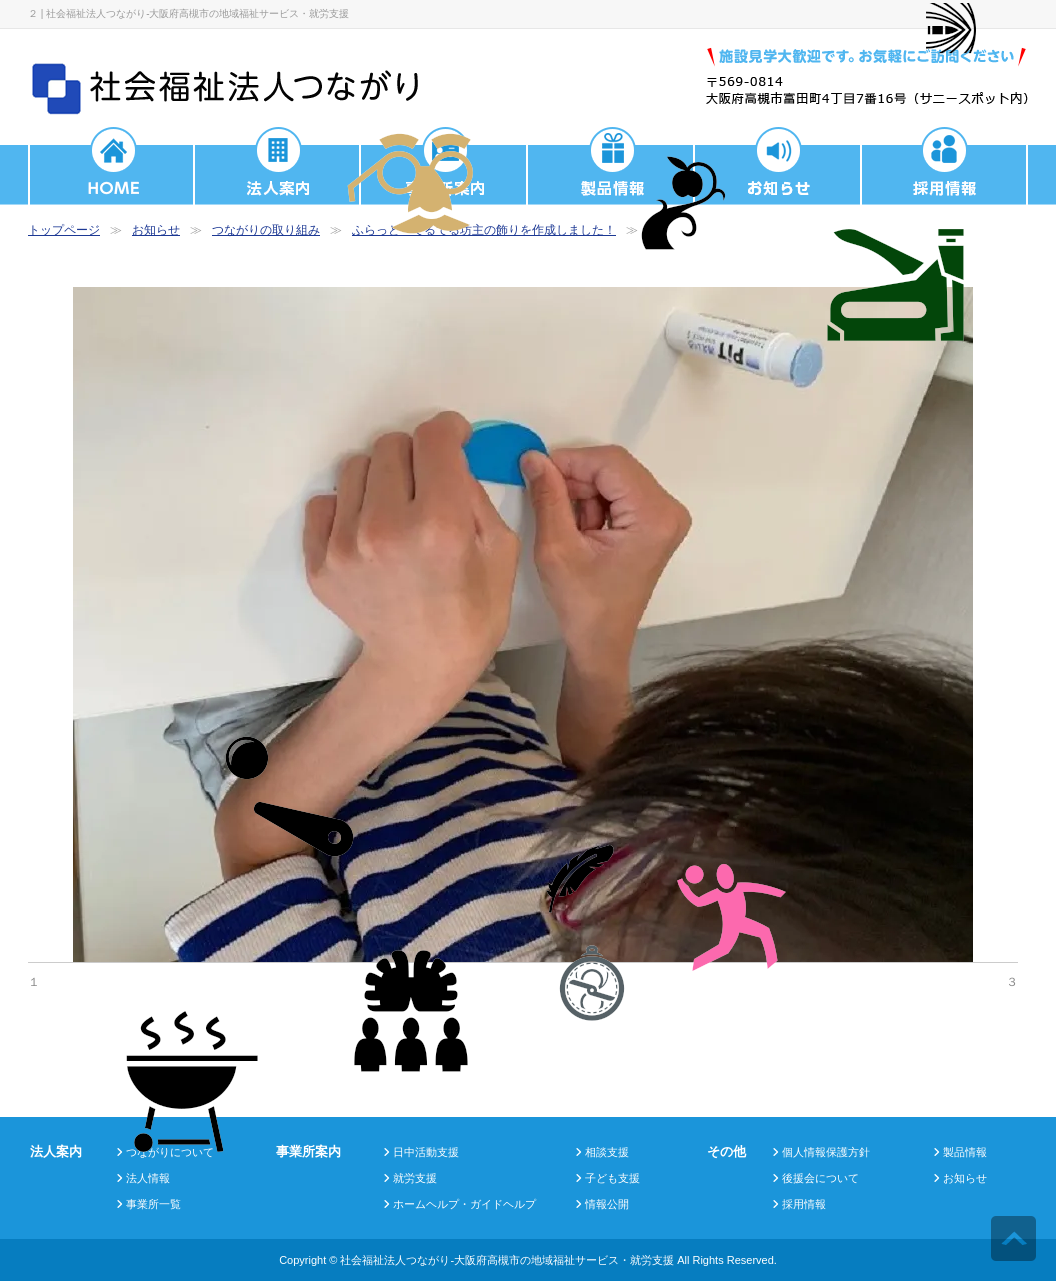  Describe the element at coordinates (731, 917) in the screenshot. I see `access ball throwing or toss-related games` at that location.